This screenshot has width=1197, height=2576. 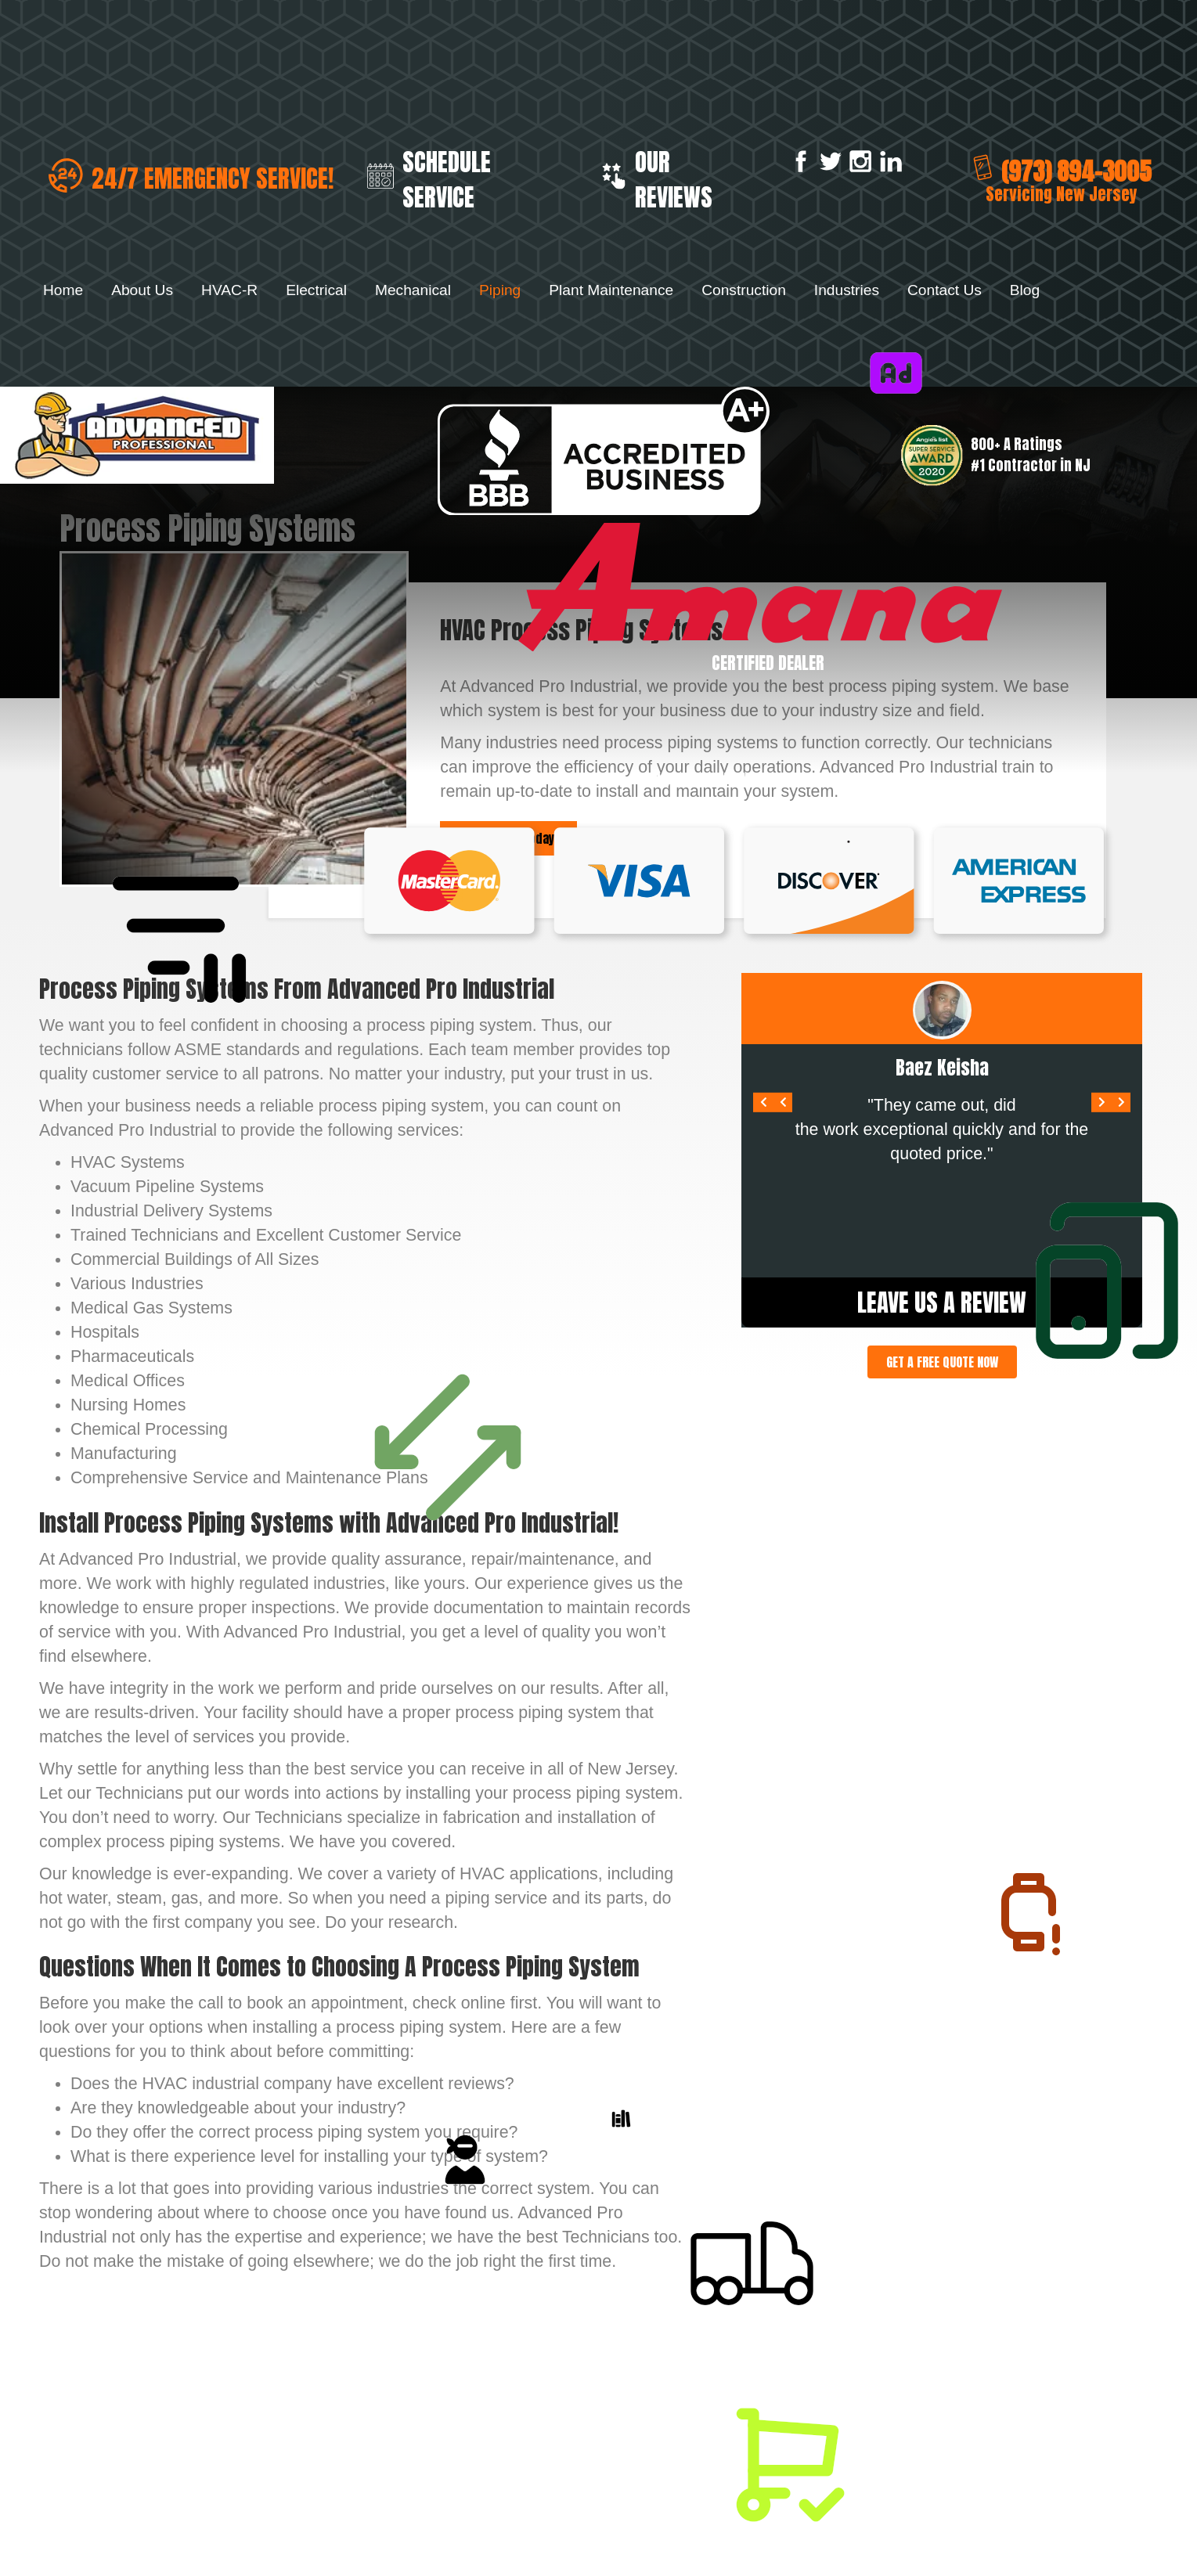 What do you see at coordinates (621, 2118) in the screenshot?
I see `access your saved content library` at bounding box center [621, 2118].